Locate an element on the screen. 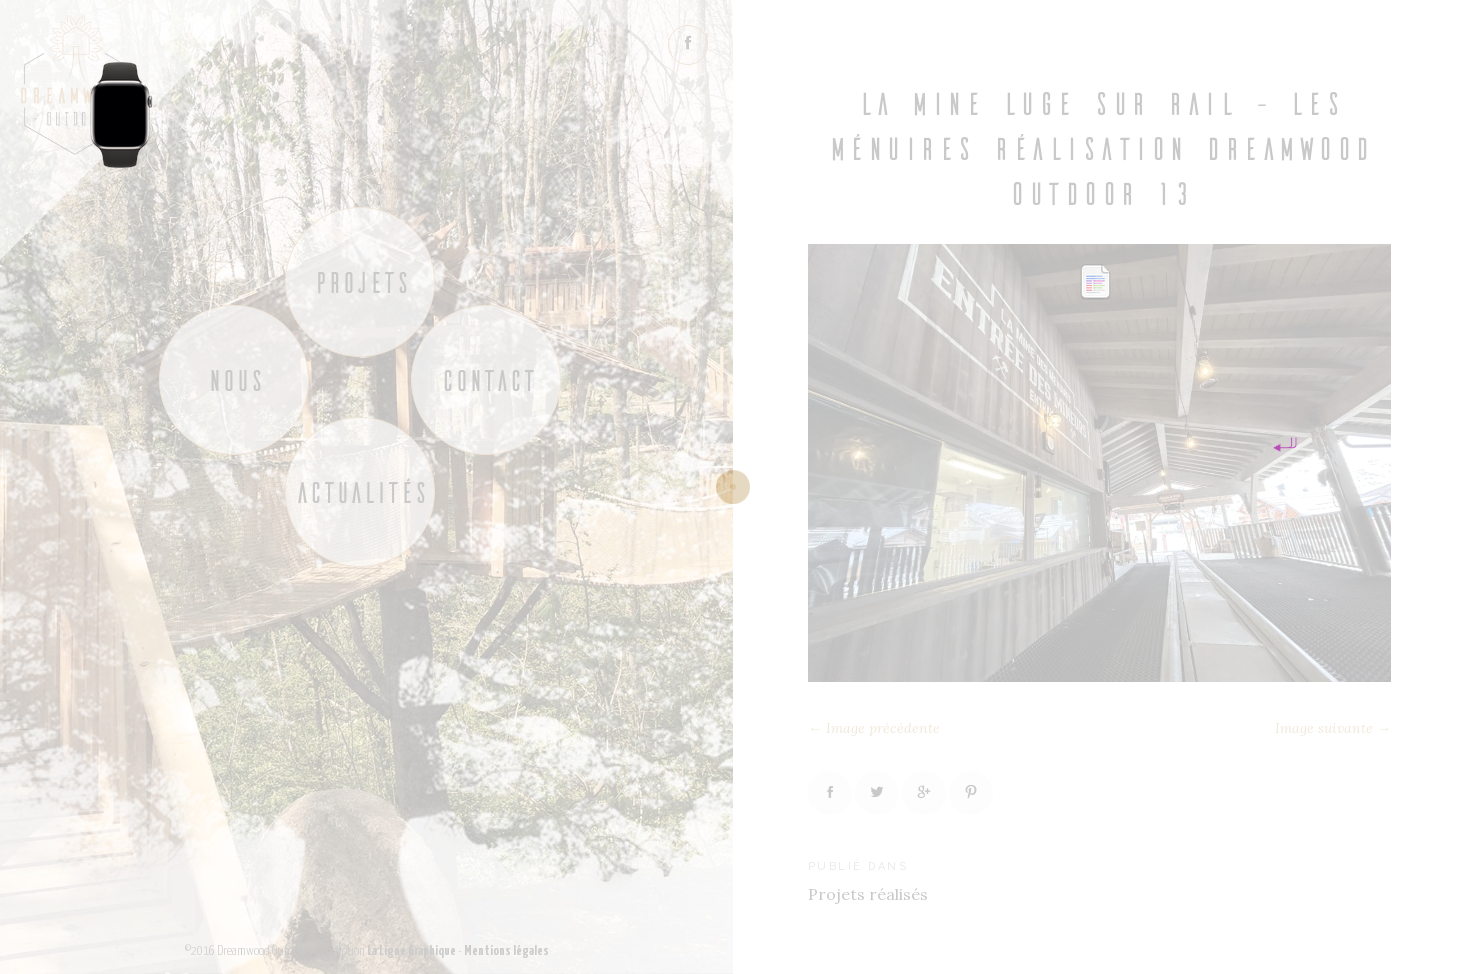  access development tools and applications is located at coordinates (1095, 281).